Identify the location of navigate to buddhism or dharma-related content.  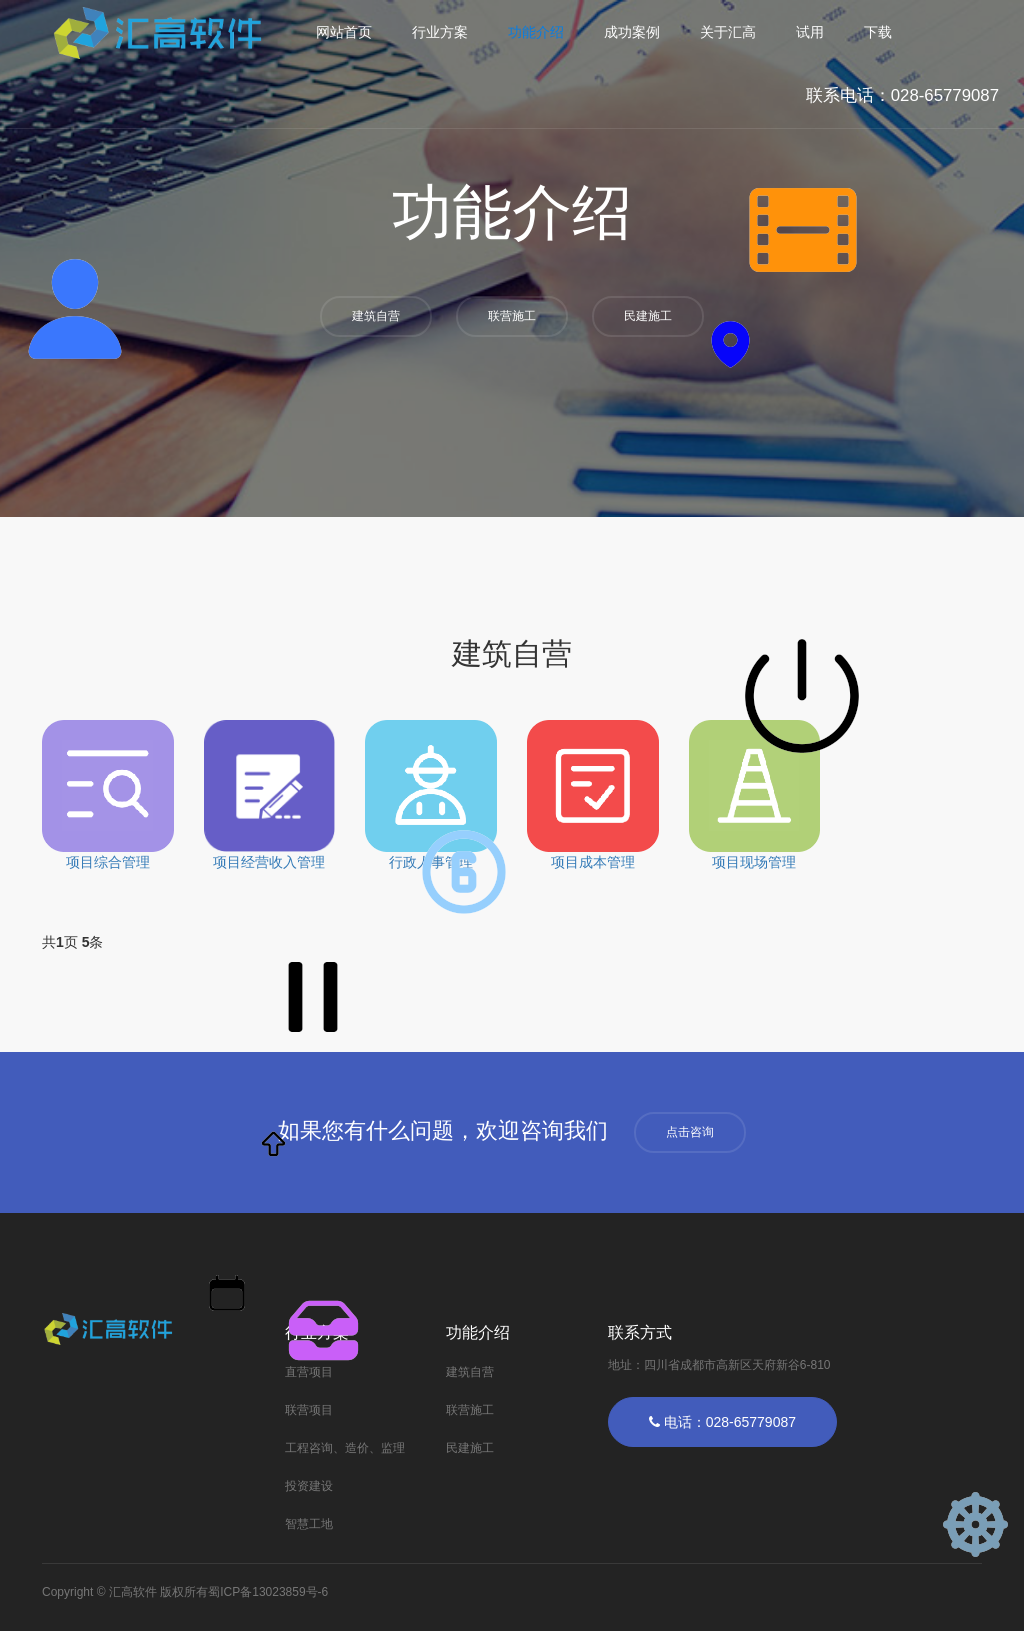
(975, 1524).